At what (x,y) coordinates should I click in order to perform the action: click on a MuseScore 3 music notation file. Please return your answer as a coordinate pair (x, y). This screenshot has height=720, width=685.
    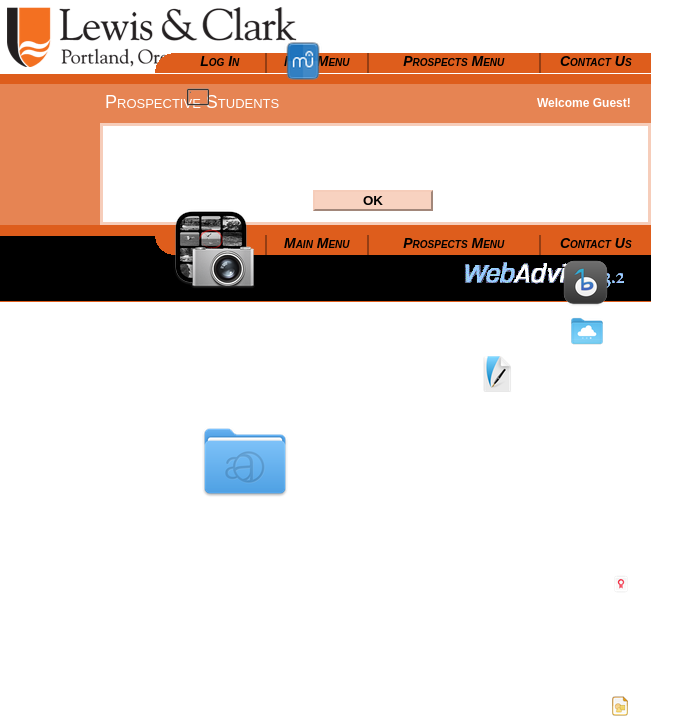
    Looking at the image, I should click on (303, 61).